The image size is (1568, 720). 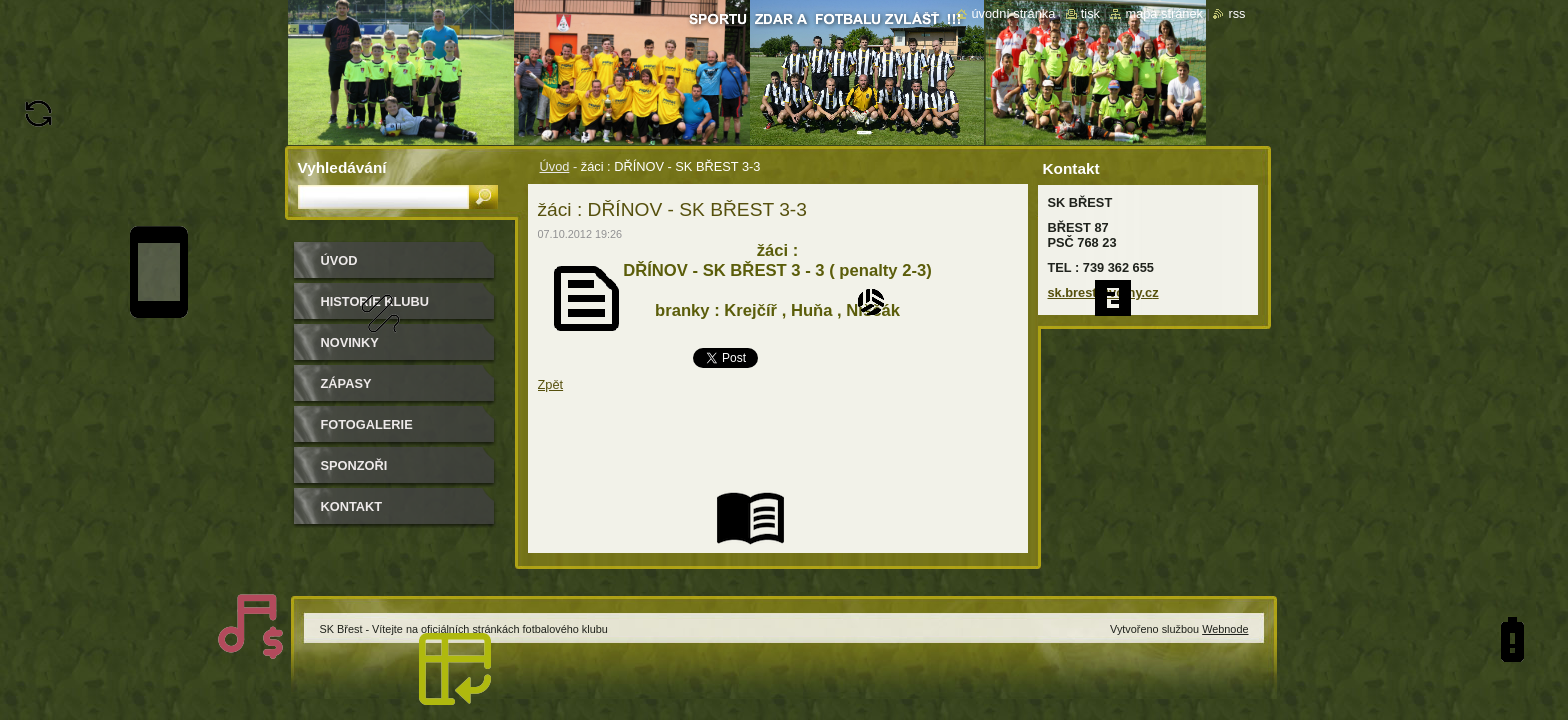 I want to click on refresh or reload current content, so click(x=38, y=113).